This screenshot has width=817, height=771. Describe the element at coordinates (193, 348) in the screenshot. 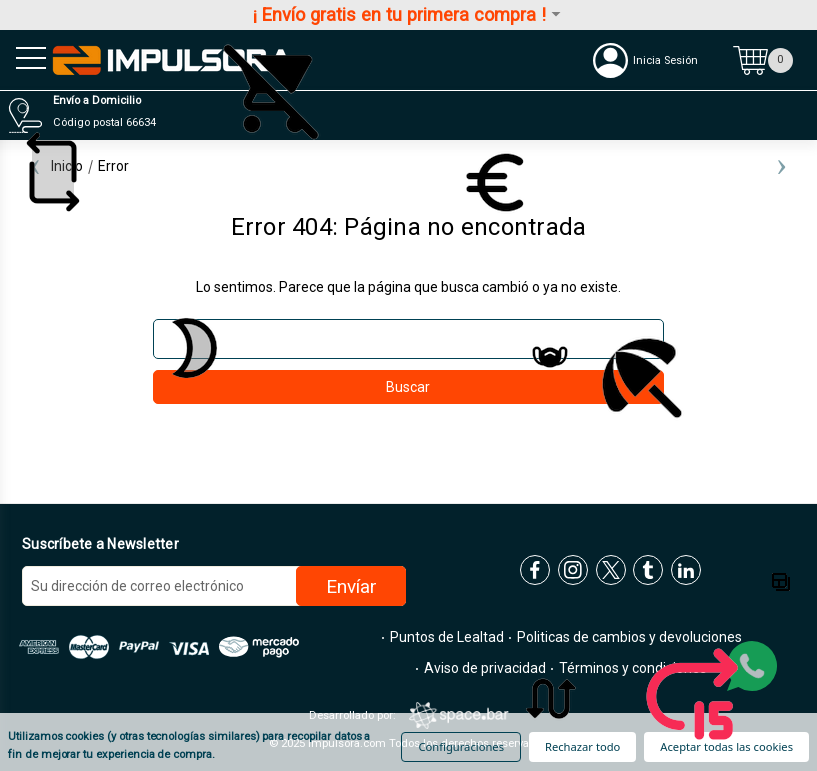

I see `toggle dark mode or night theme` at that location.